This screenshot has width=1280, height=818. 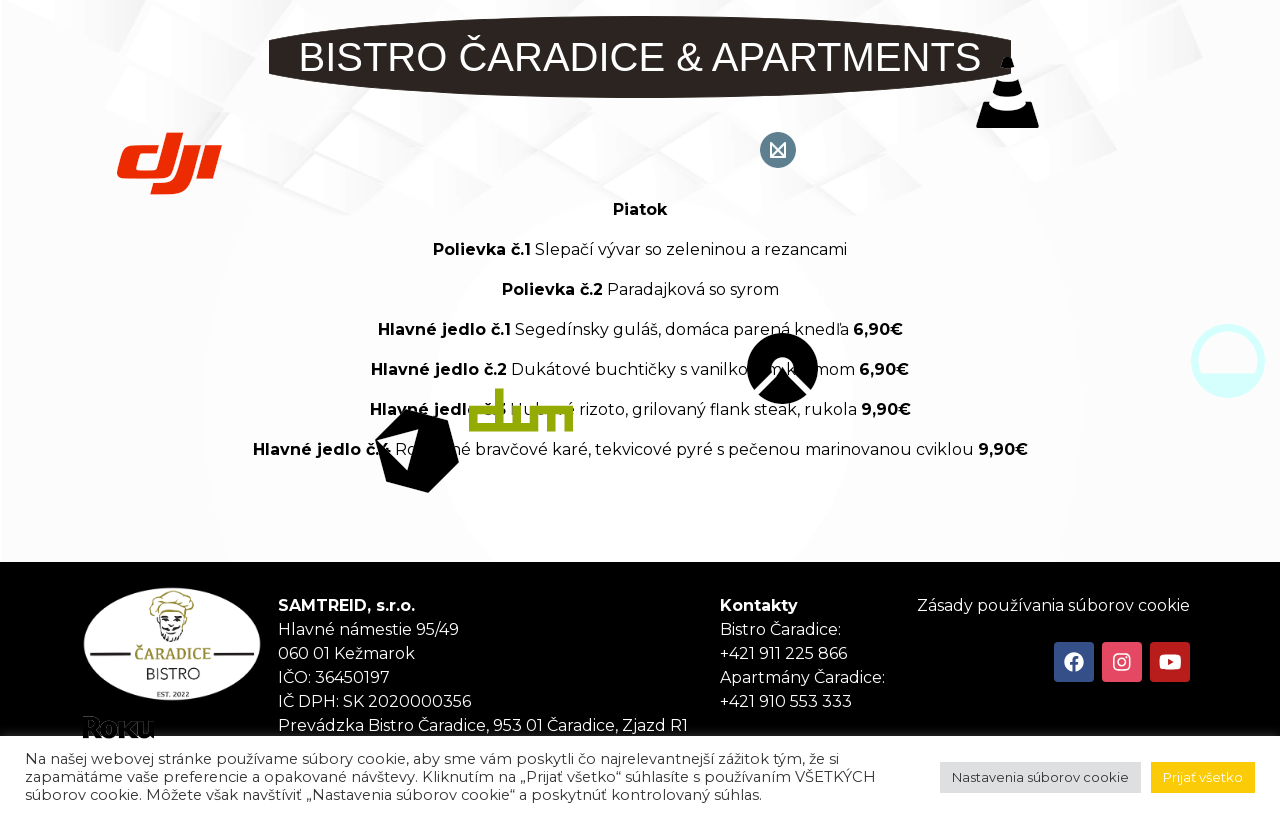 I want to click on open milanote app, so click(x=778, y=150).